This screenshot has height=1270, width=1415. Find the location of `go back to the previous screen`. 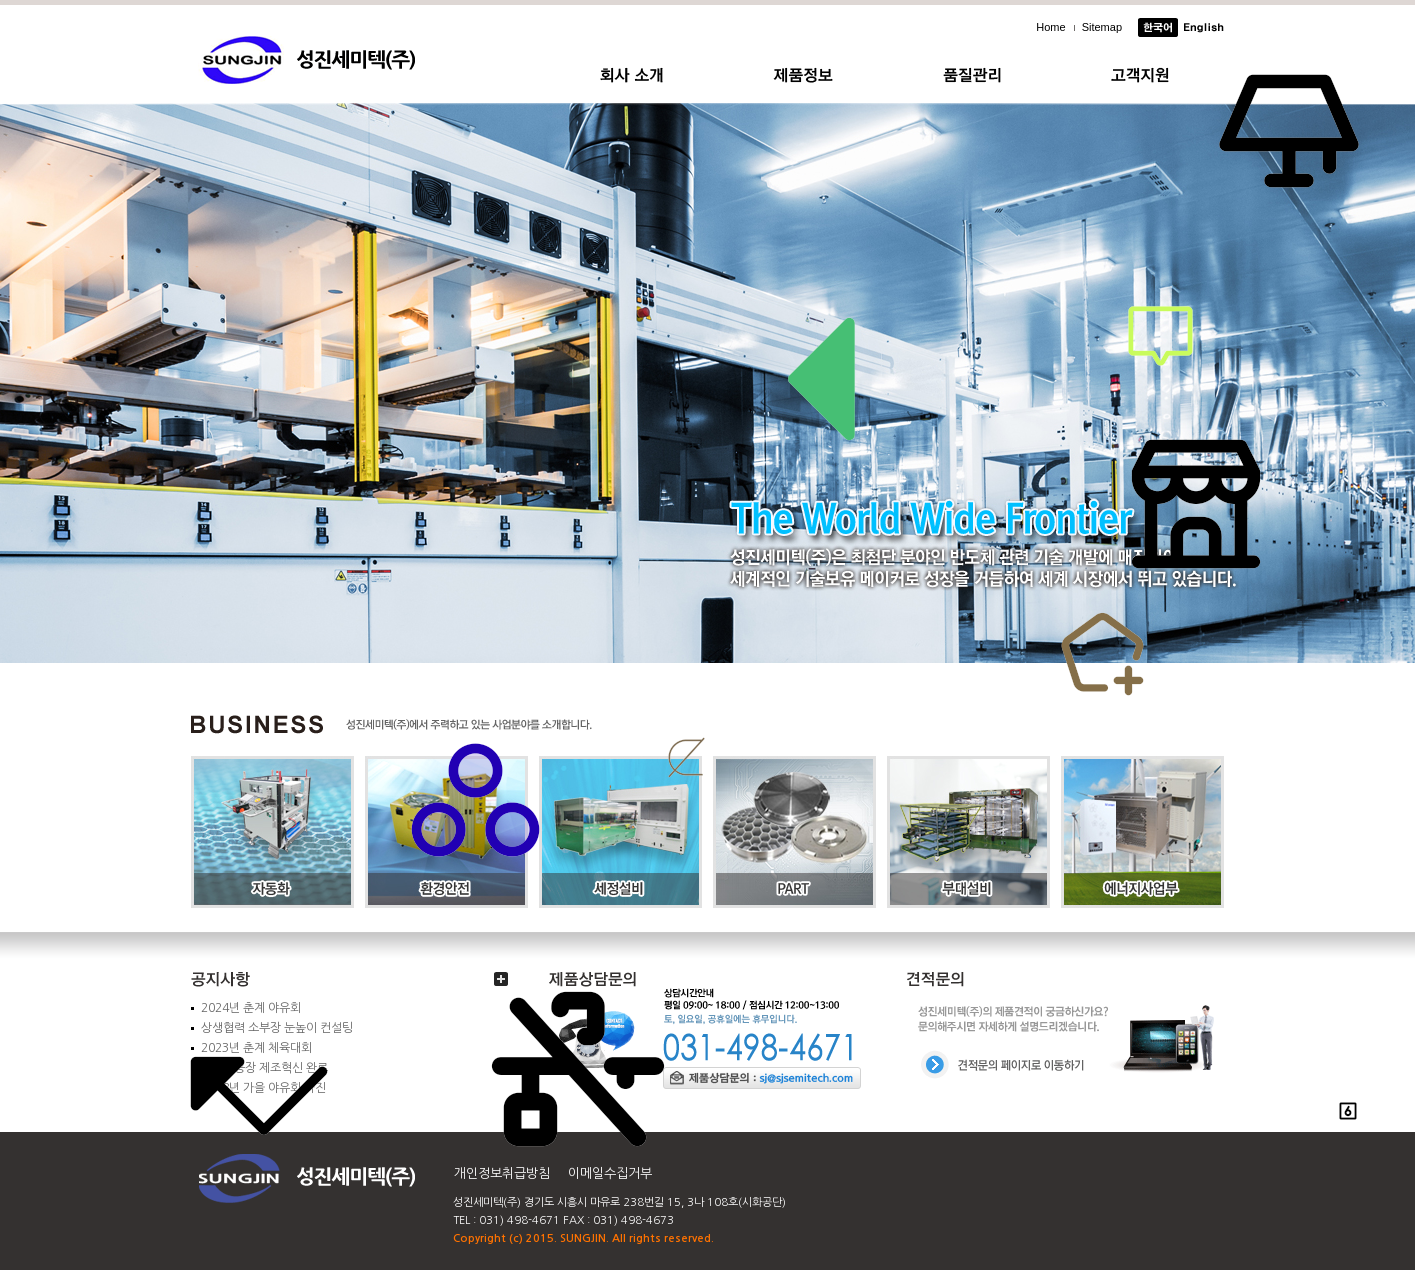

go back to the previous screen is located at coordinates (827, 379).